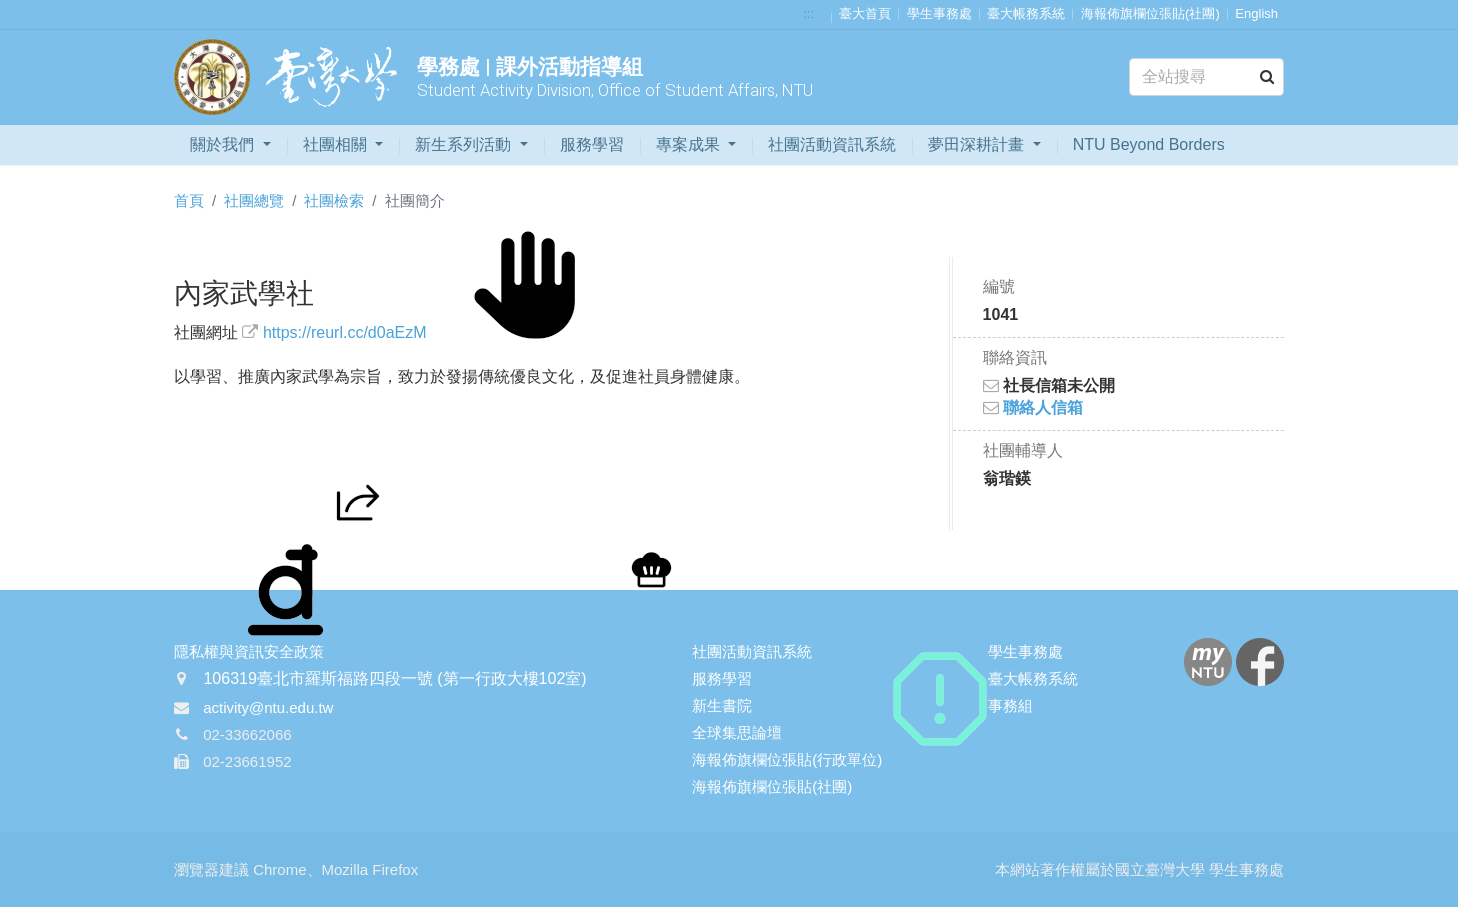 This screenshot has width=1458, height=907. What do you see at coordinates (940, 699) in the screenshot?
I see `indicates a warning or critical alert` at bounding box center [940, 699].